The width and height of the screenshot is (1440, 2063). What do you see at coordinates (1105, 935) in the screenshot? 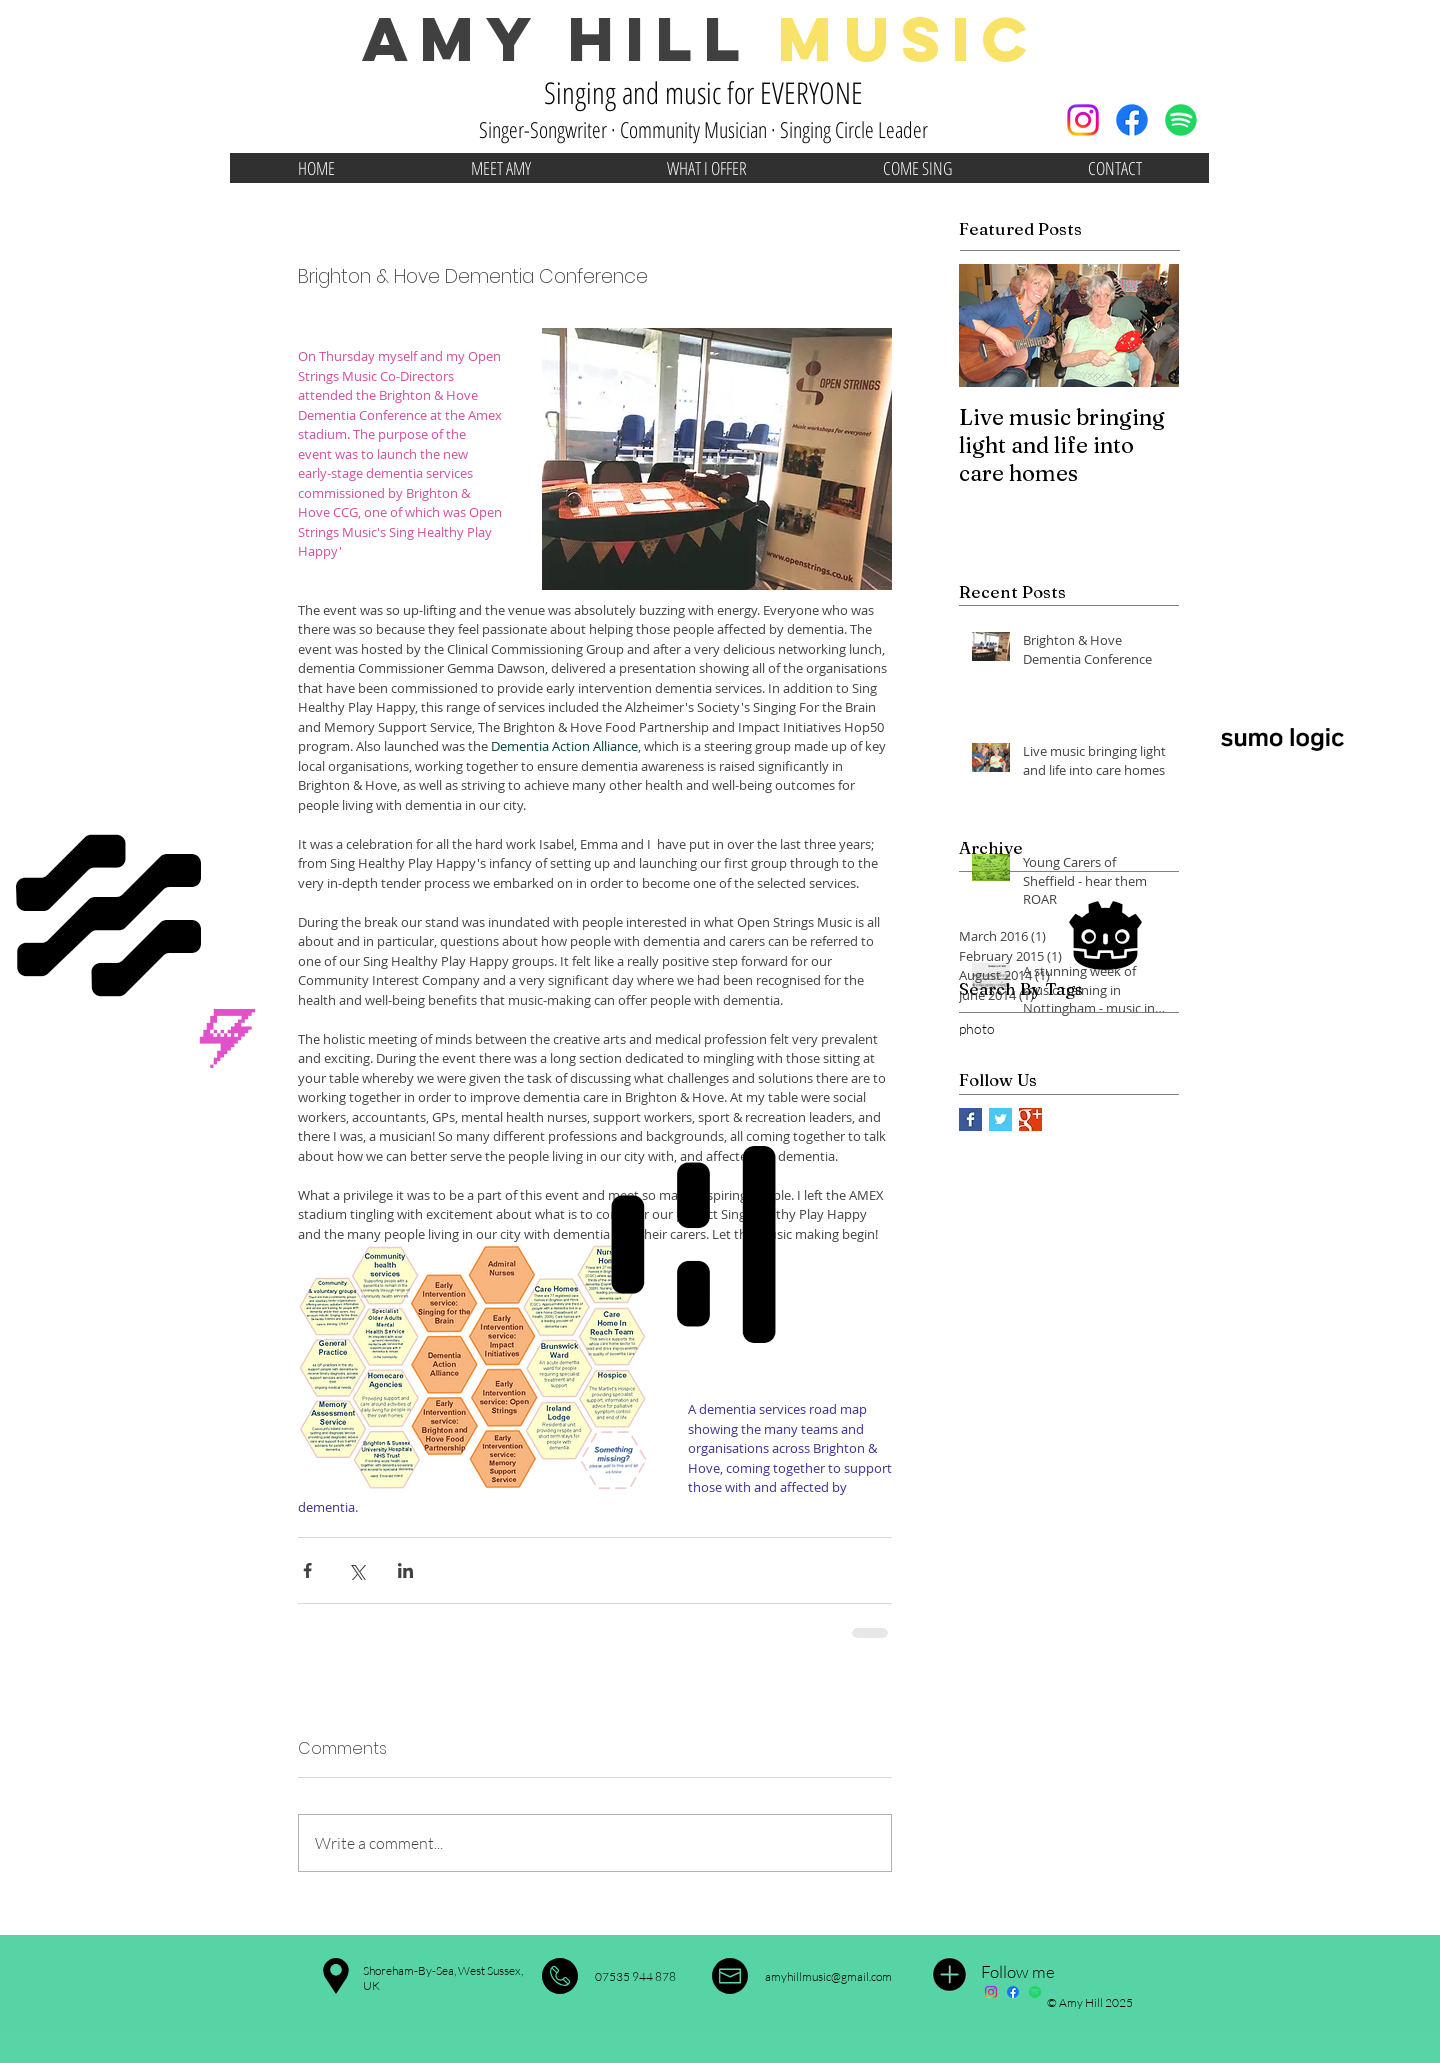
I see `open godot engine application` at bounding box center [1105, 935].